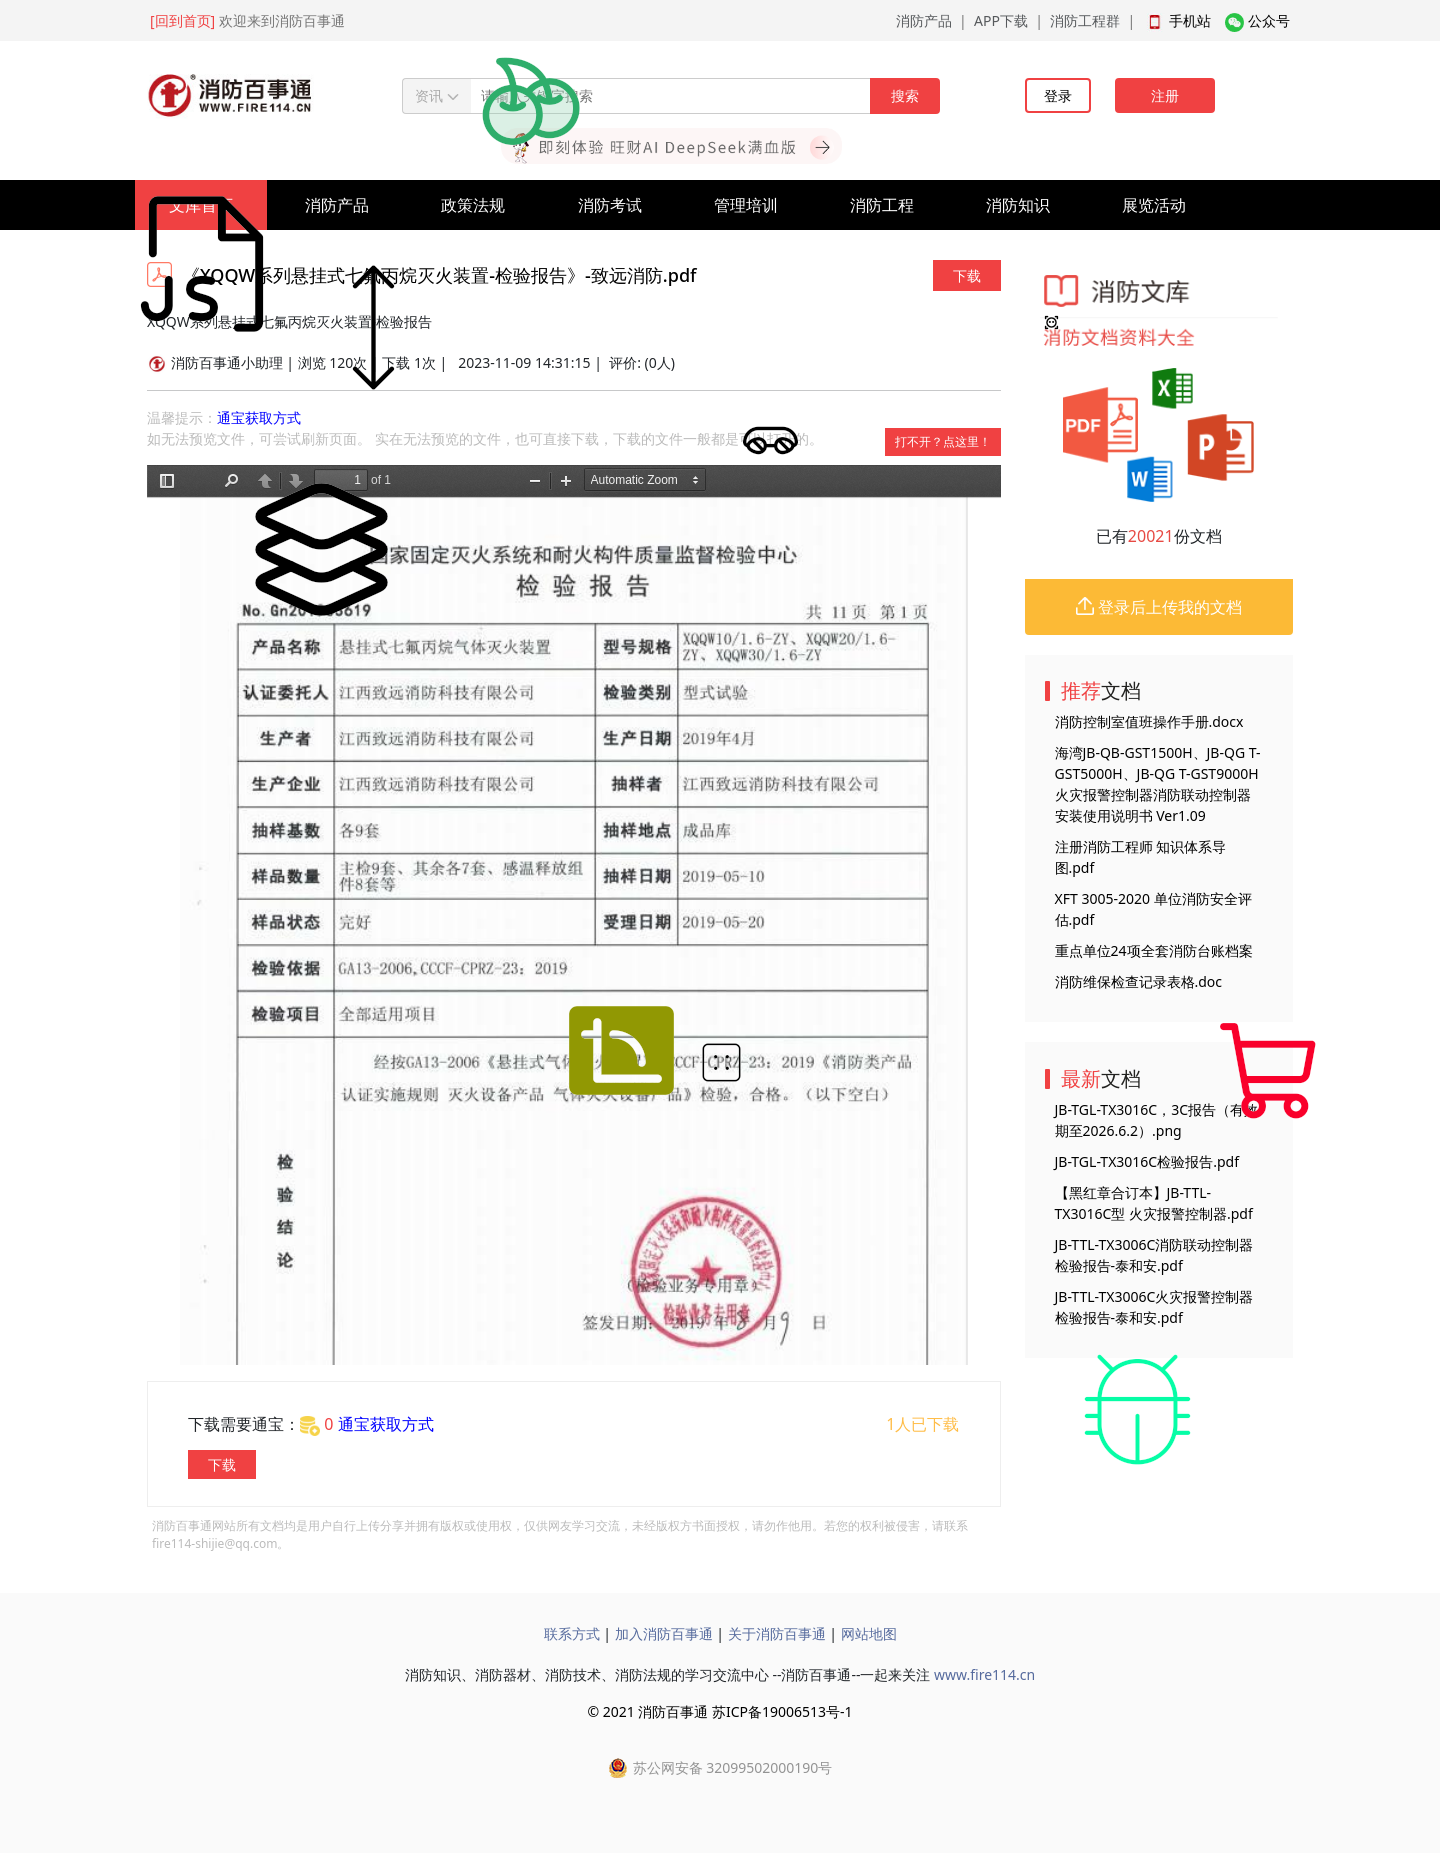 The width and height of the screenshot is (1440, 1853). Describe the element at coordinates (373, 327) in the screenshot. I see `adjust height or vertical size` at that location.